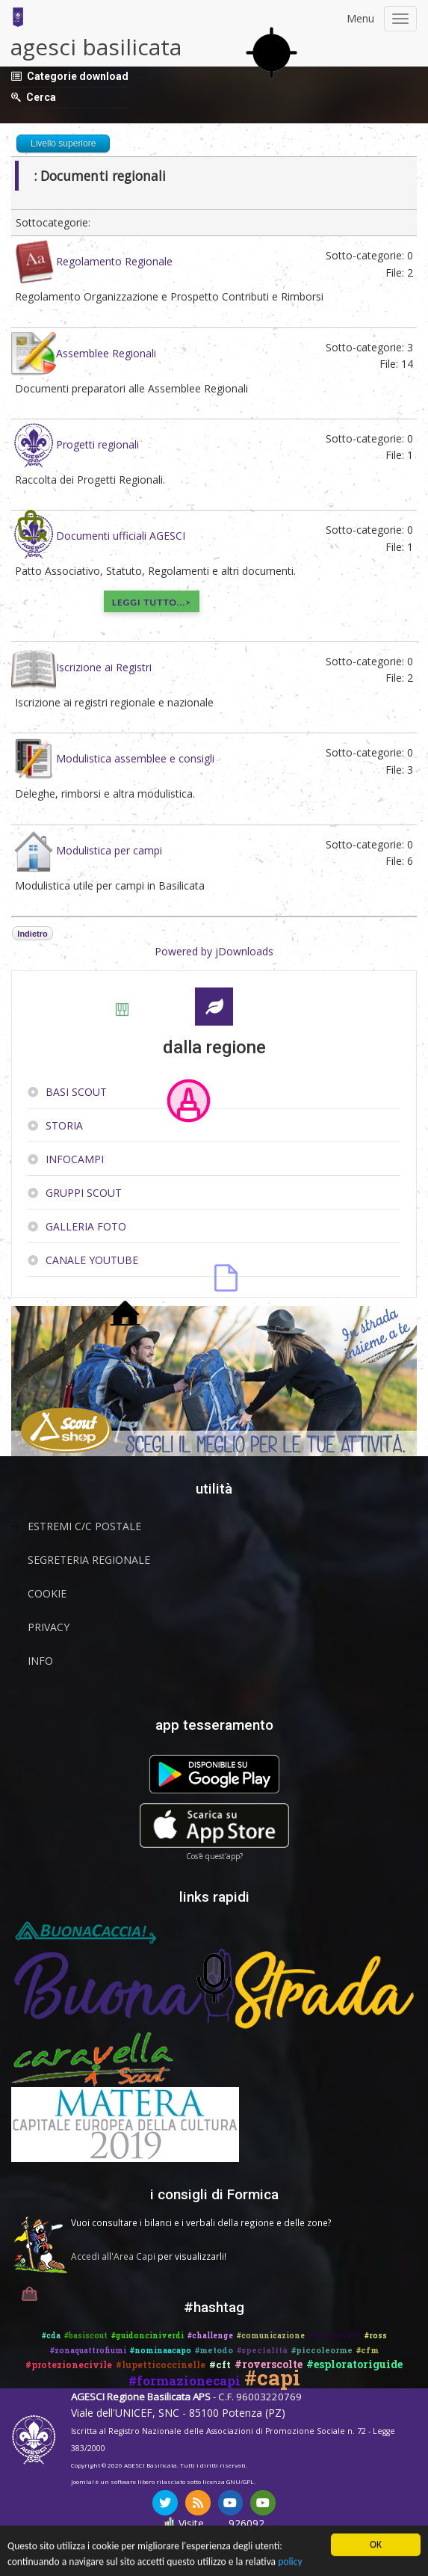 The width and height of the screenshot is (428, 2576). Describe the element at coordinates (271, 52) in the screenshot. I see `center map on current location` at that location.